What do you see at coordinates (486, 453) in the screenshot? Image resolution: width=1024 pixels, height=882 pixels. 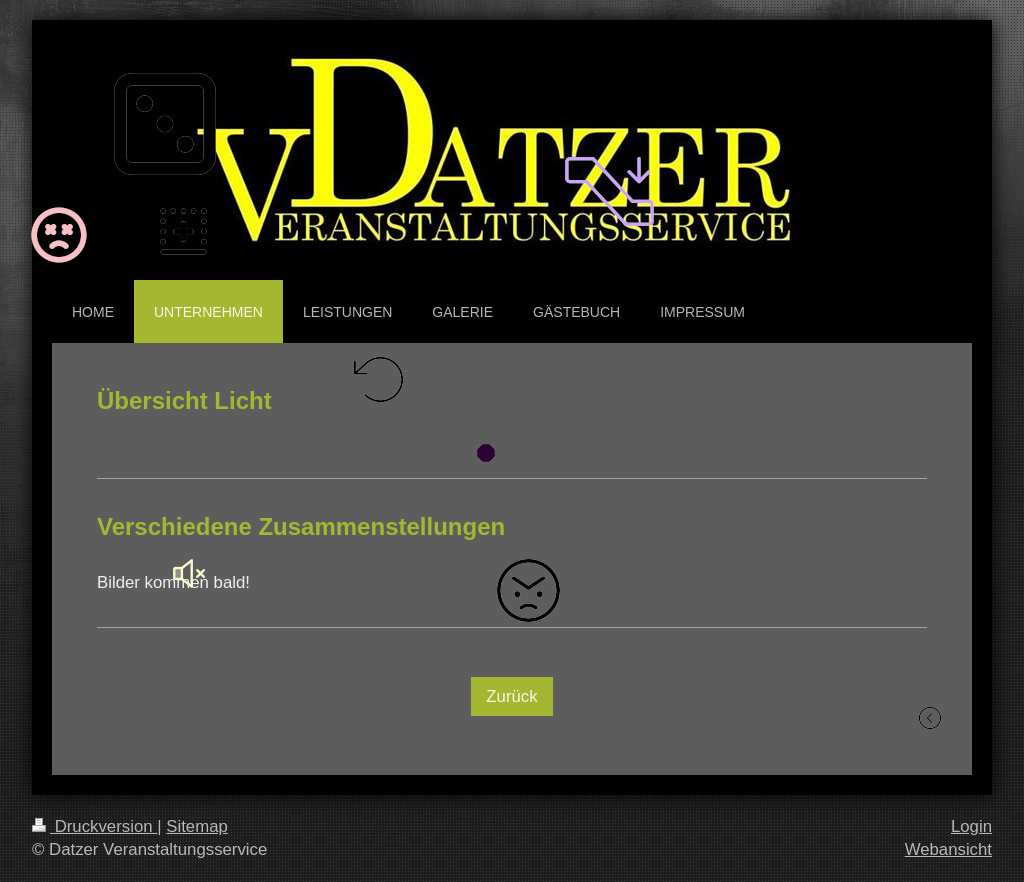 I see `indicates a stop or warning state` at bounding box center [486, 453].